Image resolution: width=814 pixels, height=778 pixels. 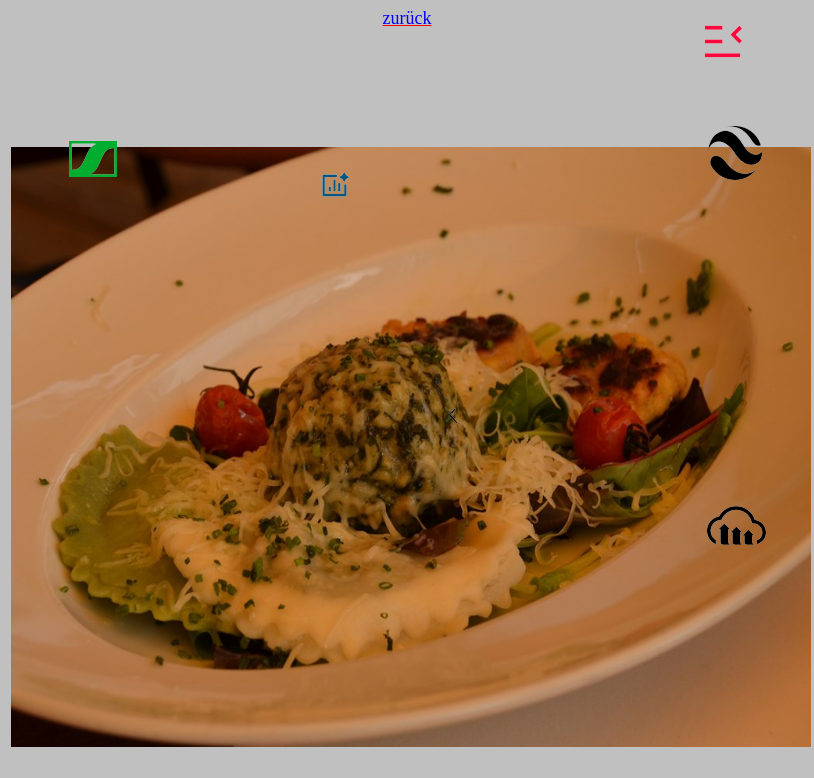 I want to click on collapse the sidebar menu, so click(x=722, y=41).